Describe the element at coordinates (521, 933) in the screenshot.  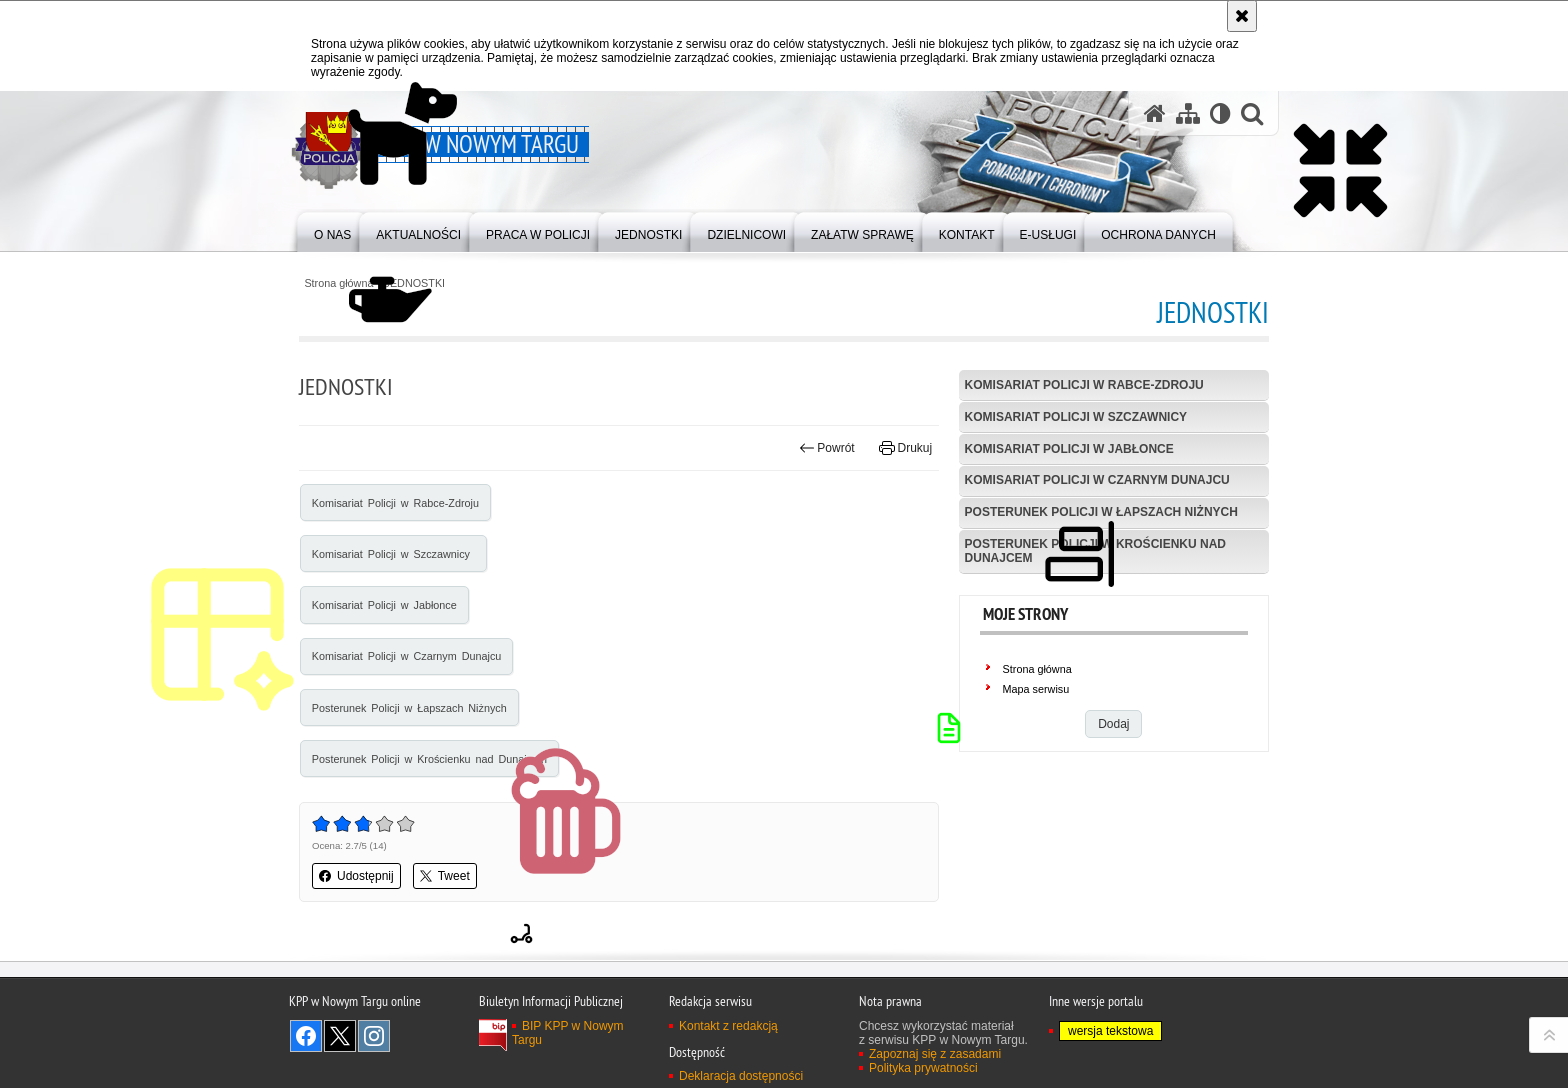
I see `select scooter as transportation mode` at that location.